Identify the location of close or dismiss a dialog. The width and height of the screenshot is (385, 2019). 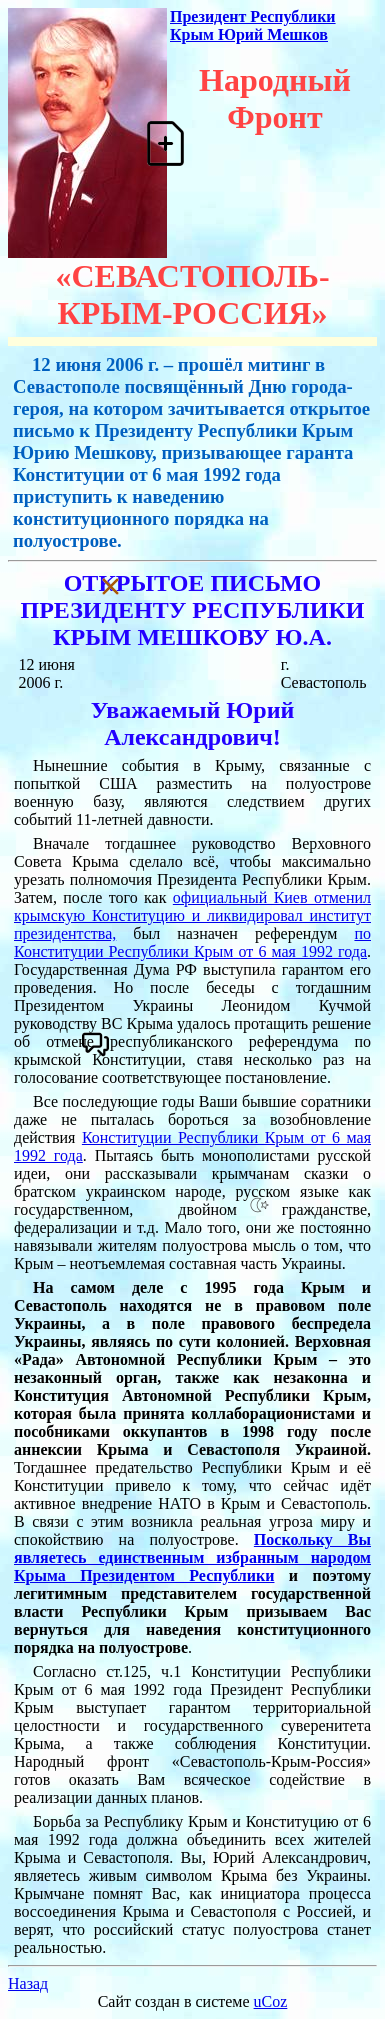
(110, 586).